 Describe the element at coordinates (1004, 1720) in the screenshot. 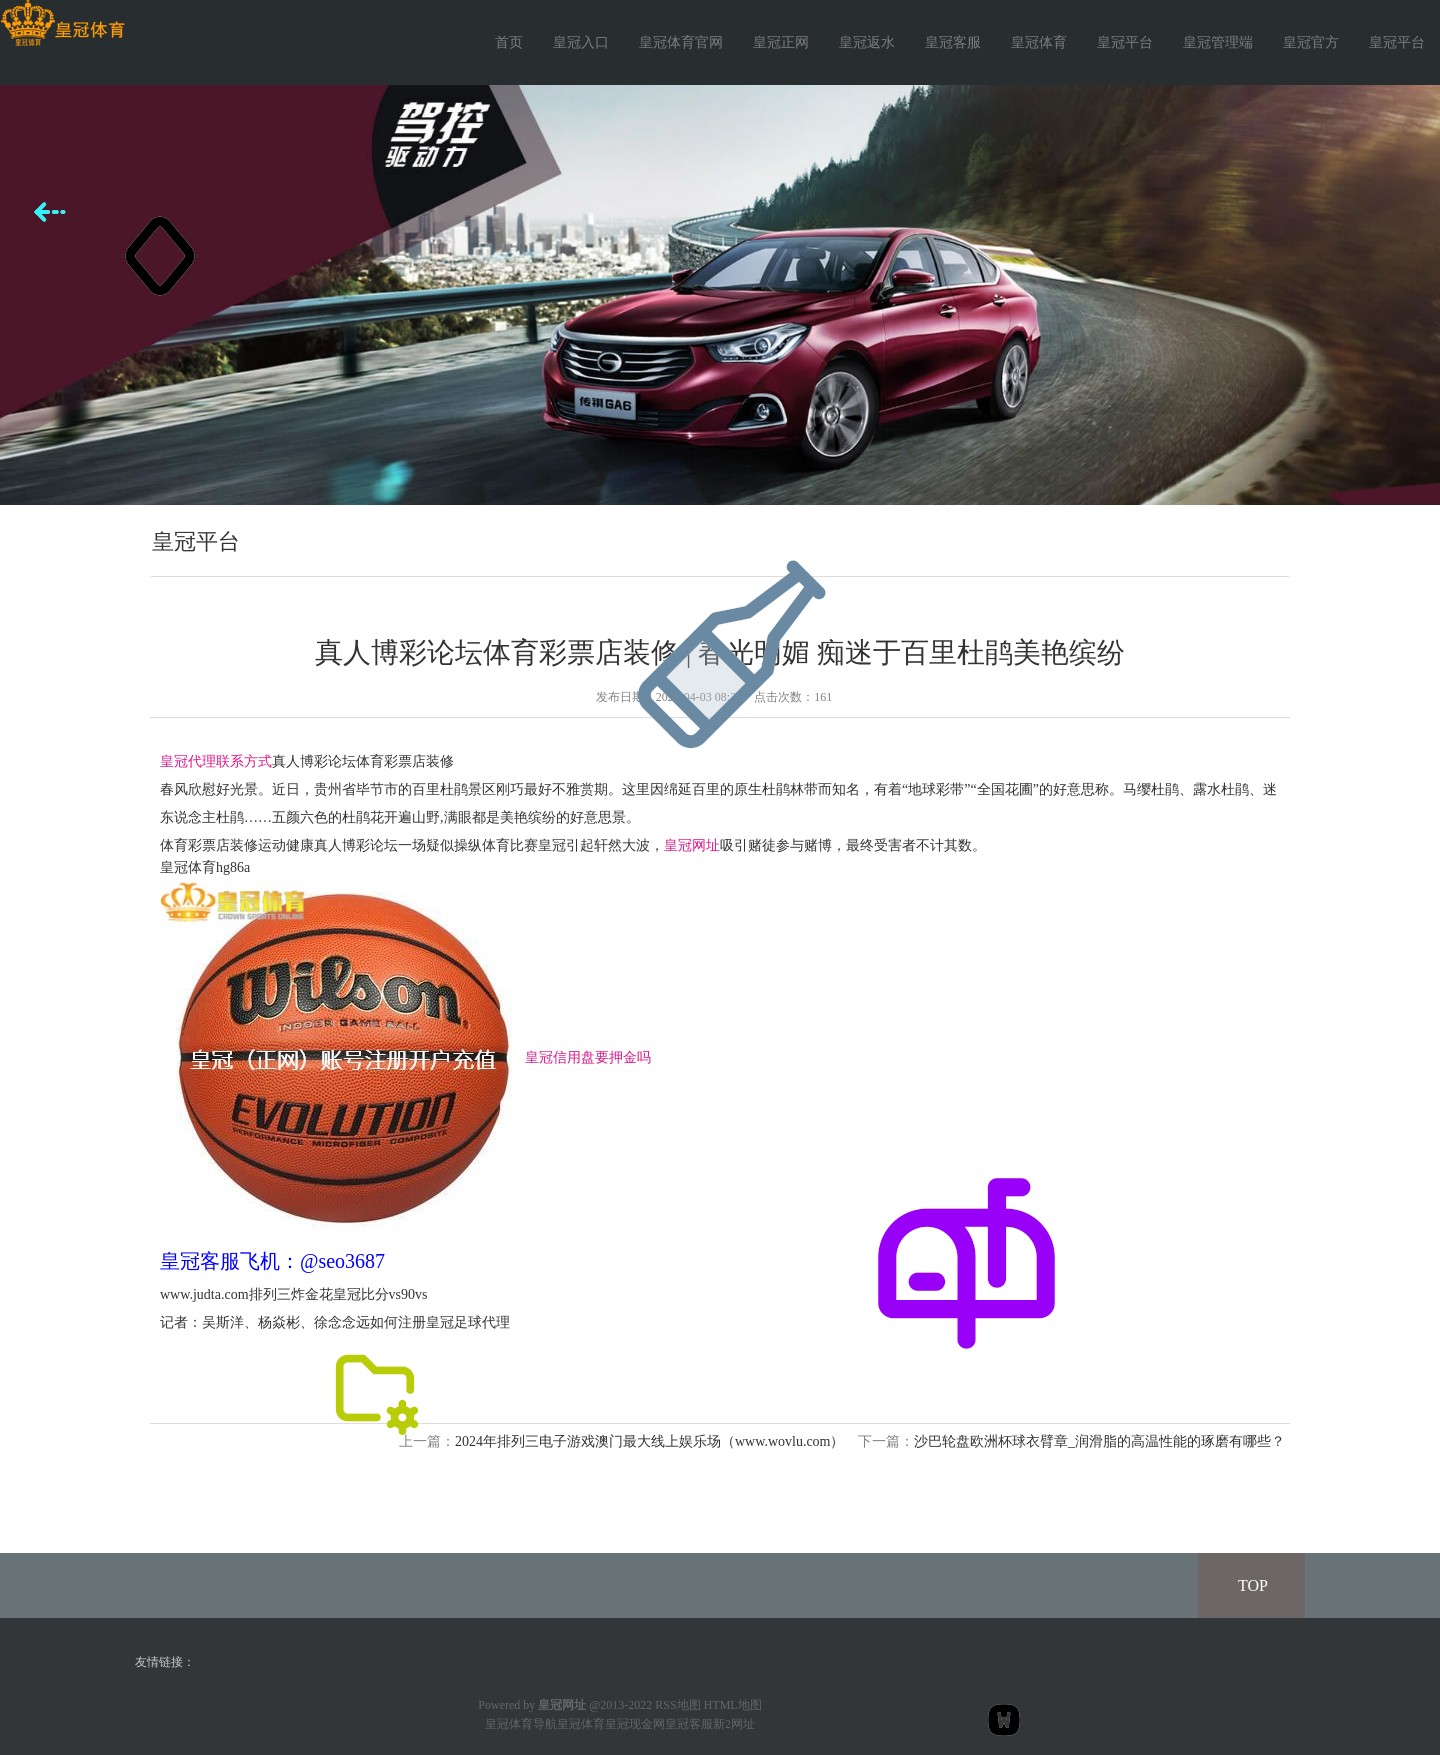

I see `app icon for a service or brand starting with "W"` at that location.